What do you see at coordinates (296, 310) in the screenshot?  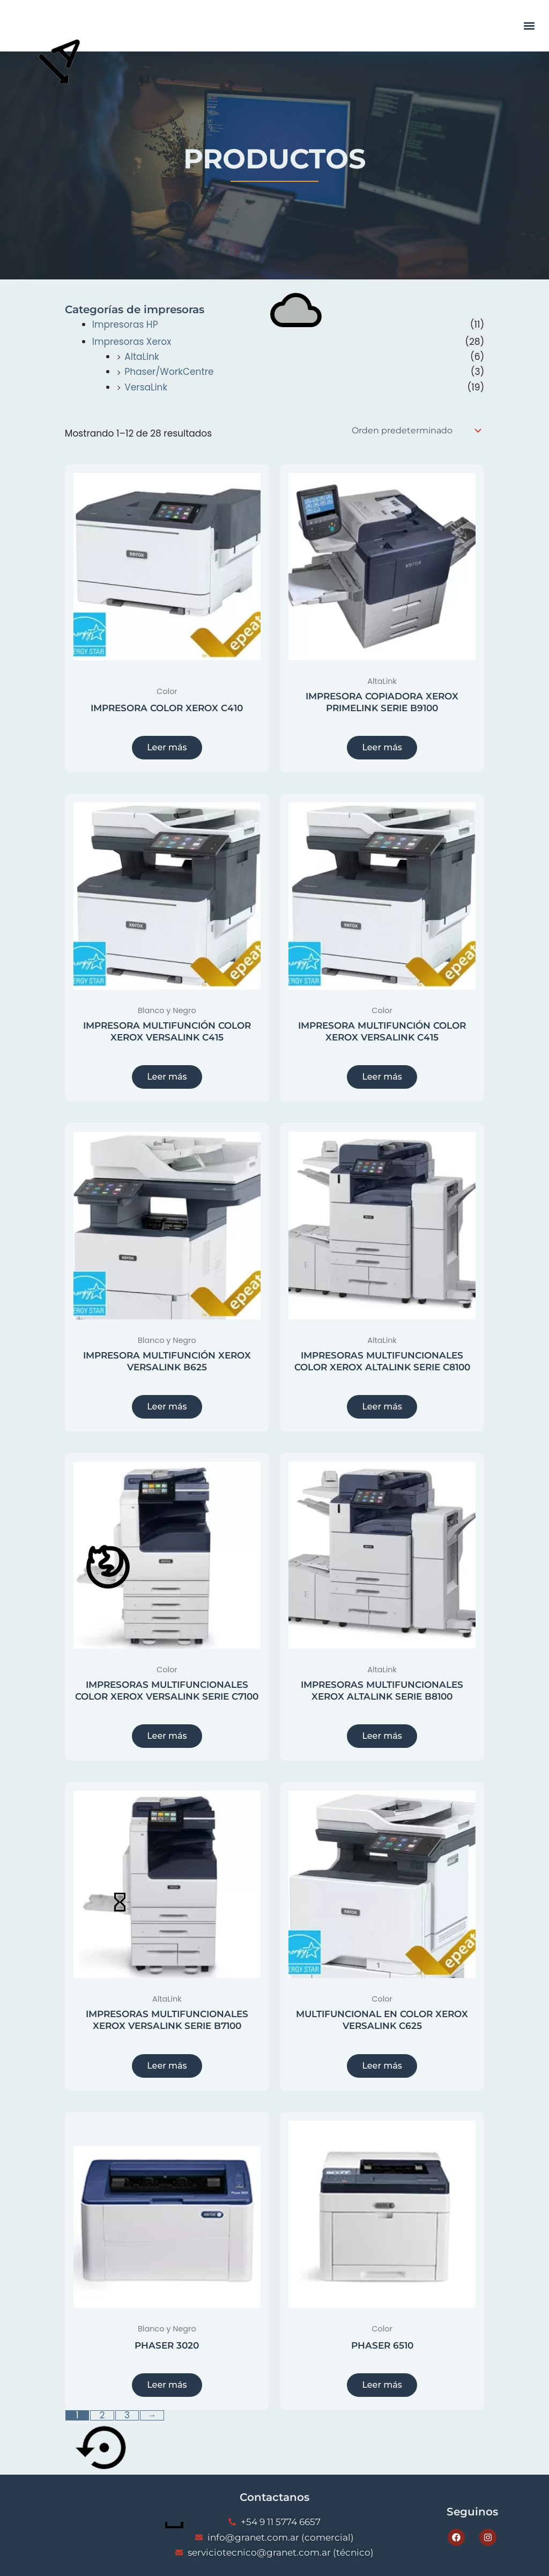 I see `view current weather conditions` at bounding box center [296, 310].